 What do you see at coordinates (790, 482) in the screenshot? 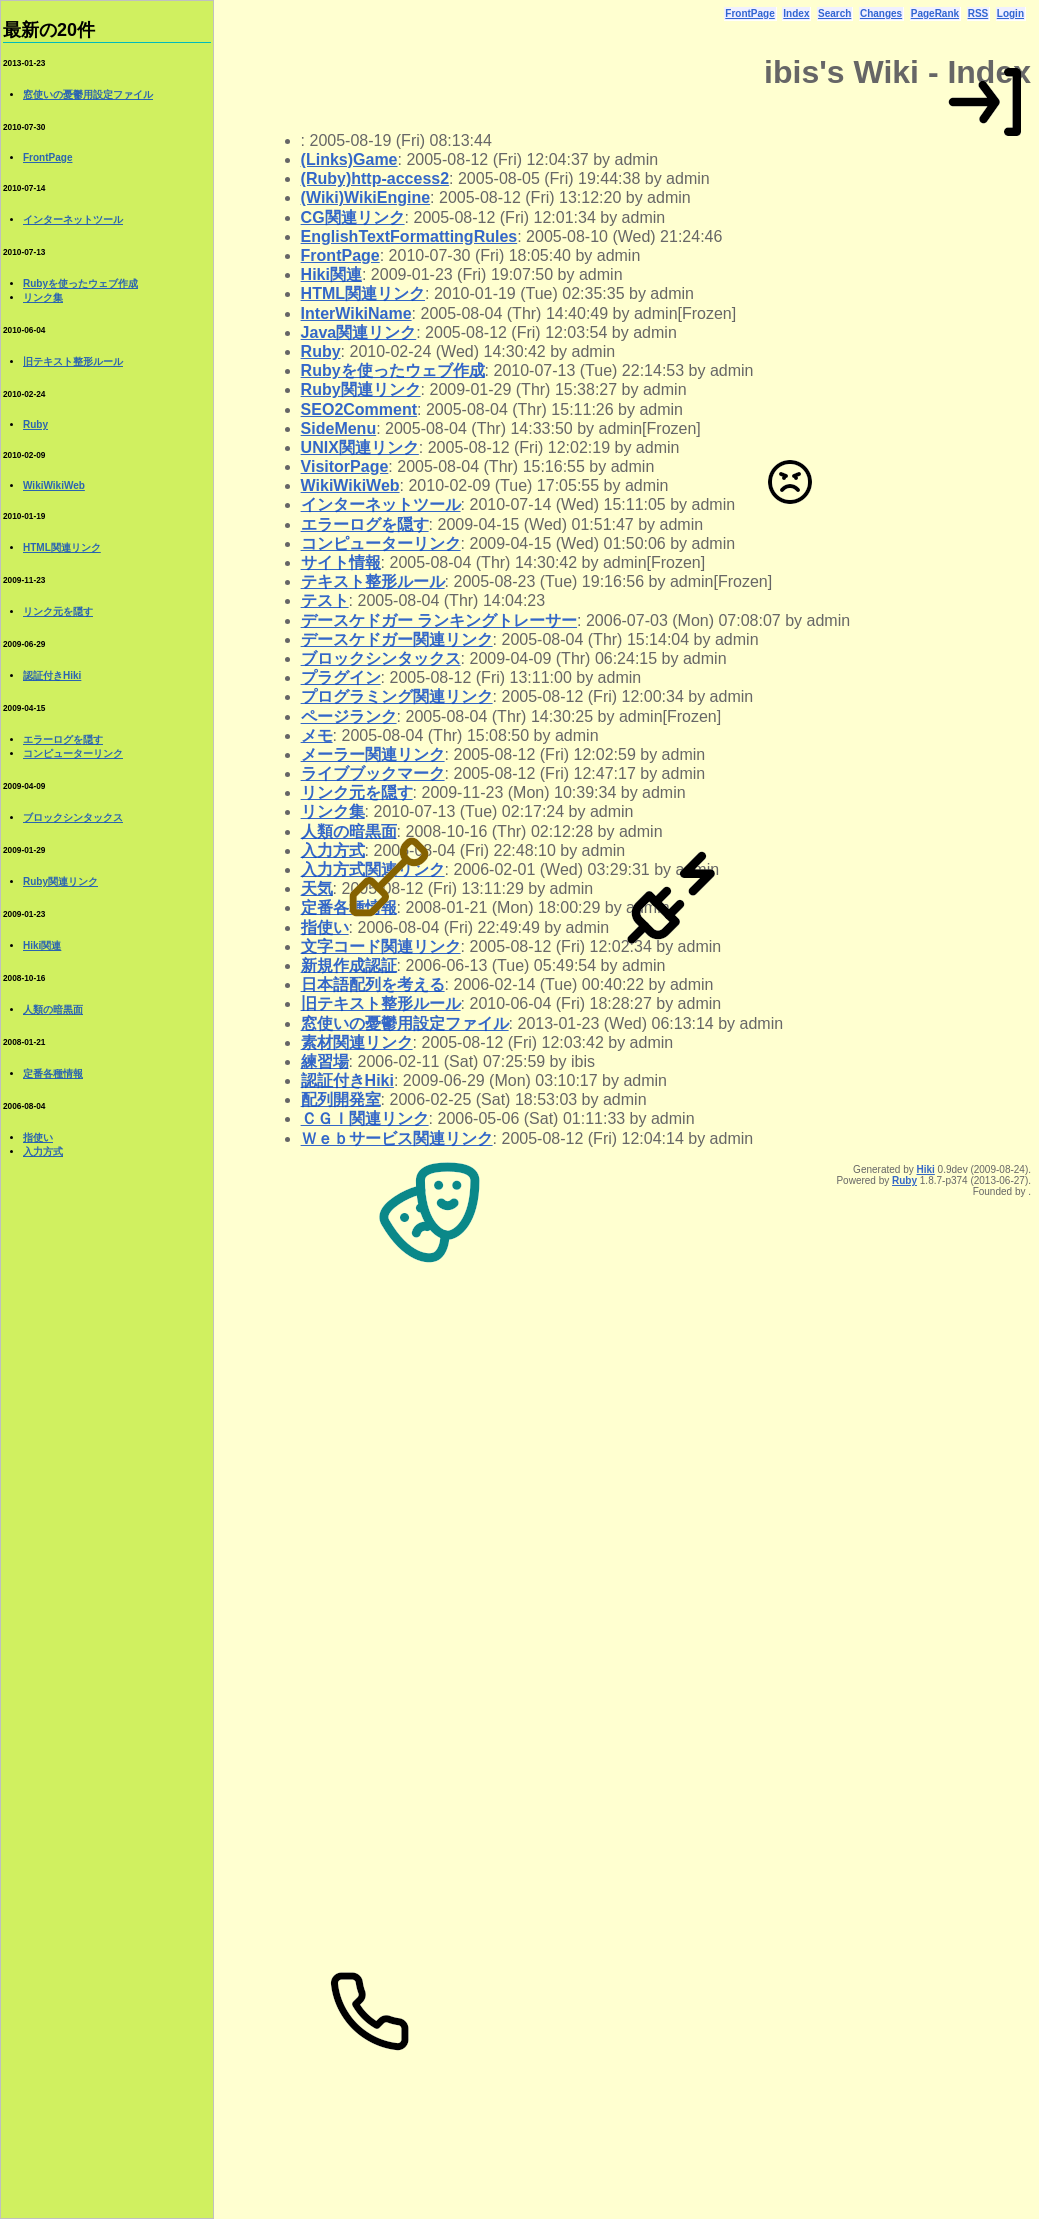
I see `react with anger to a post or message` at bounding box center [790, 482].